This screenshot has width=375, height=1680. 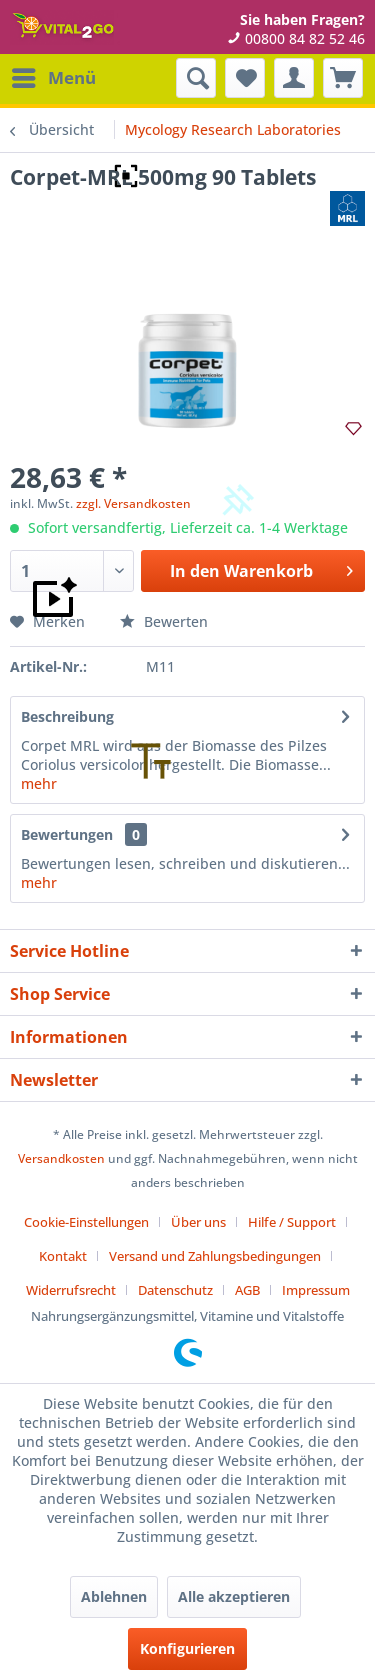 What do you see at coordinates (353, 428) in the screenshot?
I see `indicates VIP or premium membership status` at bounding box center [353, 428].